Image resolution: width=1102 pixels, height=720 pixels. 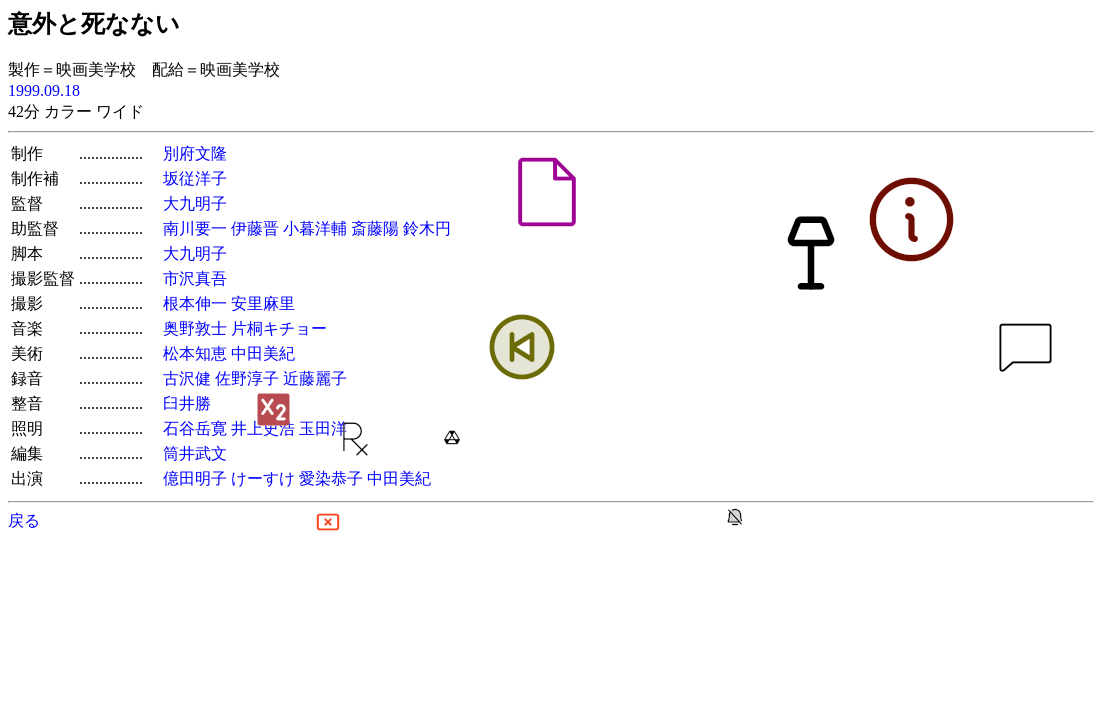 I want to click on mute notifications, so click(x=735, y=517).